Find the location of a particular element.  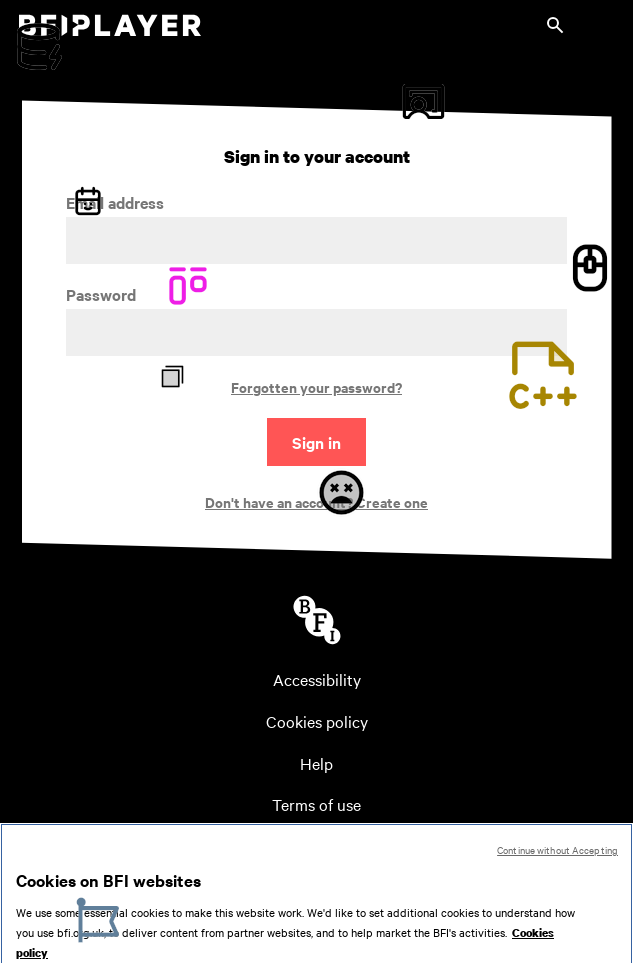

view upcoming fun events or celebrations is located at coordinates (88, 201).